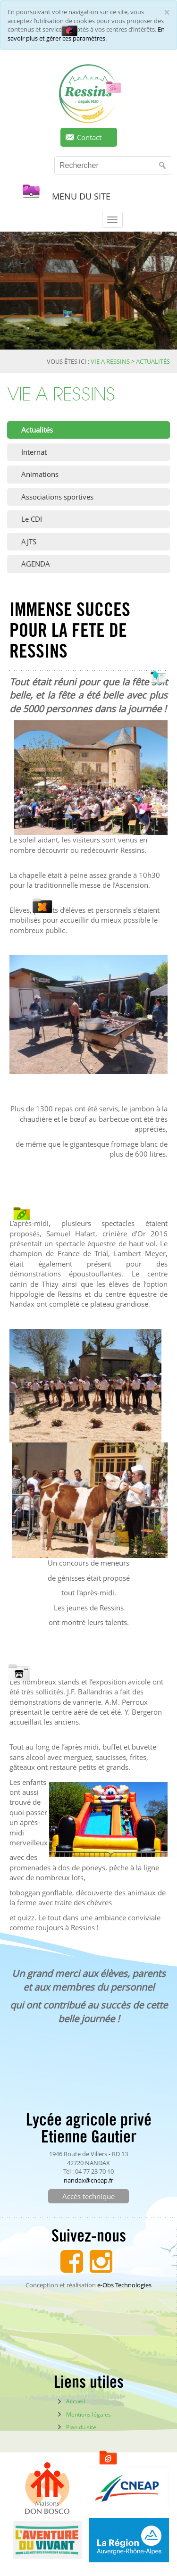  Describe the element at coordinates (108, 2458) in the screenshot. I see `open svelte project folder` at that location.